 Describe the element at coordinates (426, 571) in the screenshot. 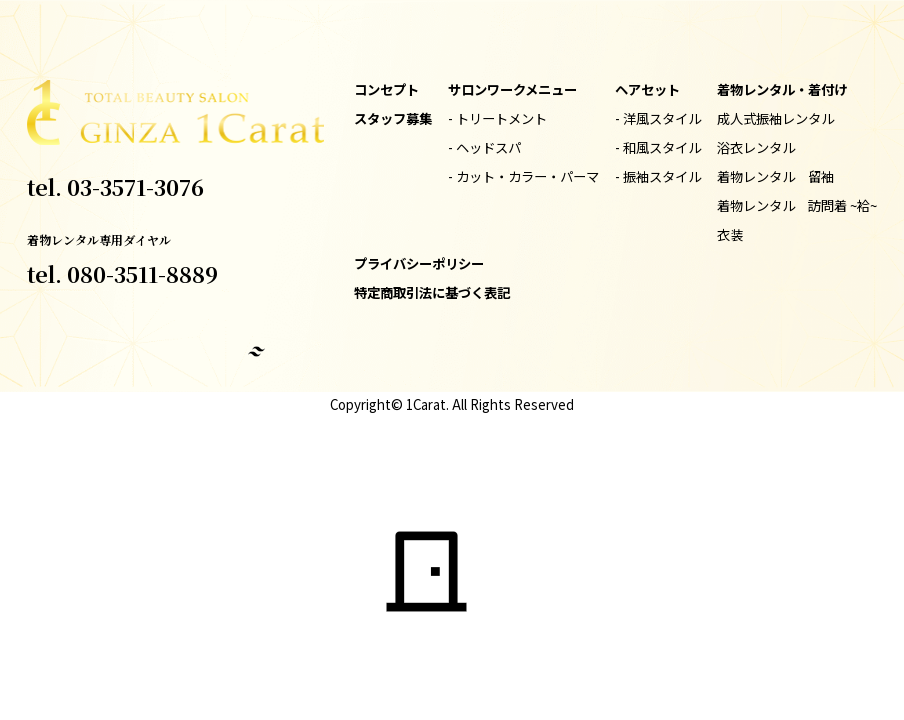

I see `exit or log out of the application` at that location.